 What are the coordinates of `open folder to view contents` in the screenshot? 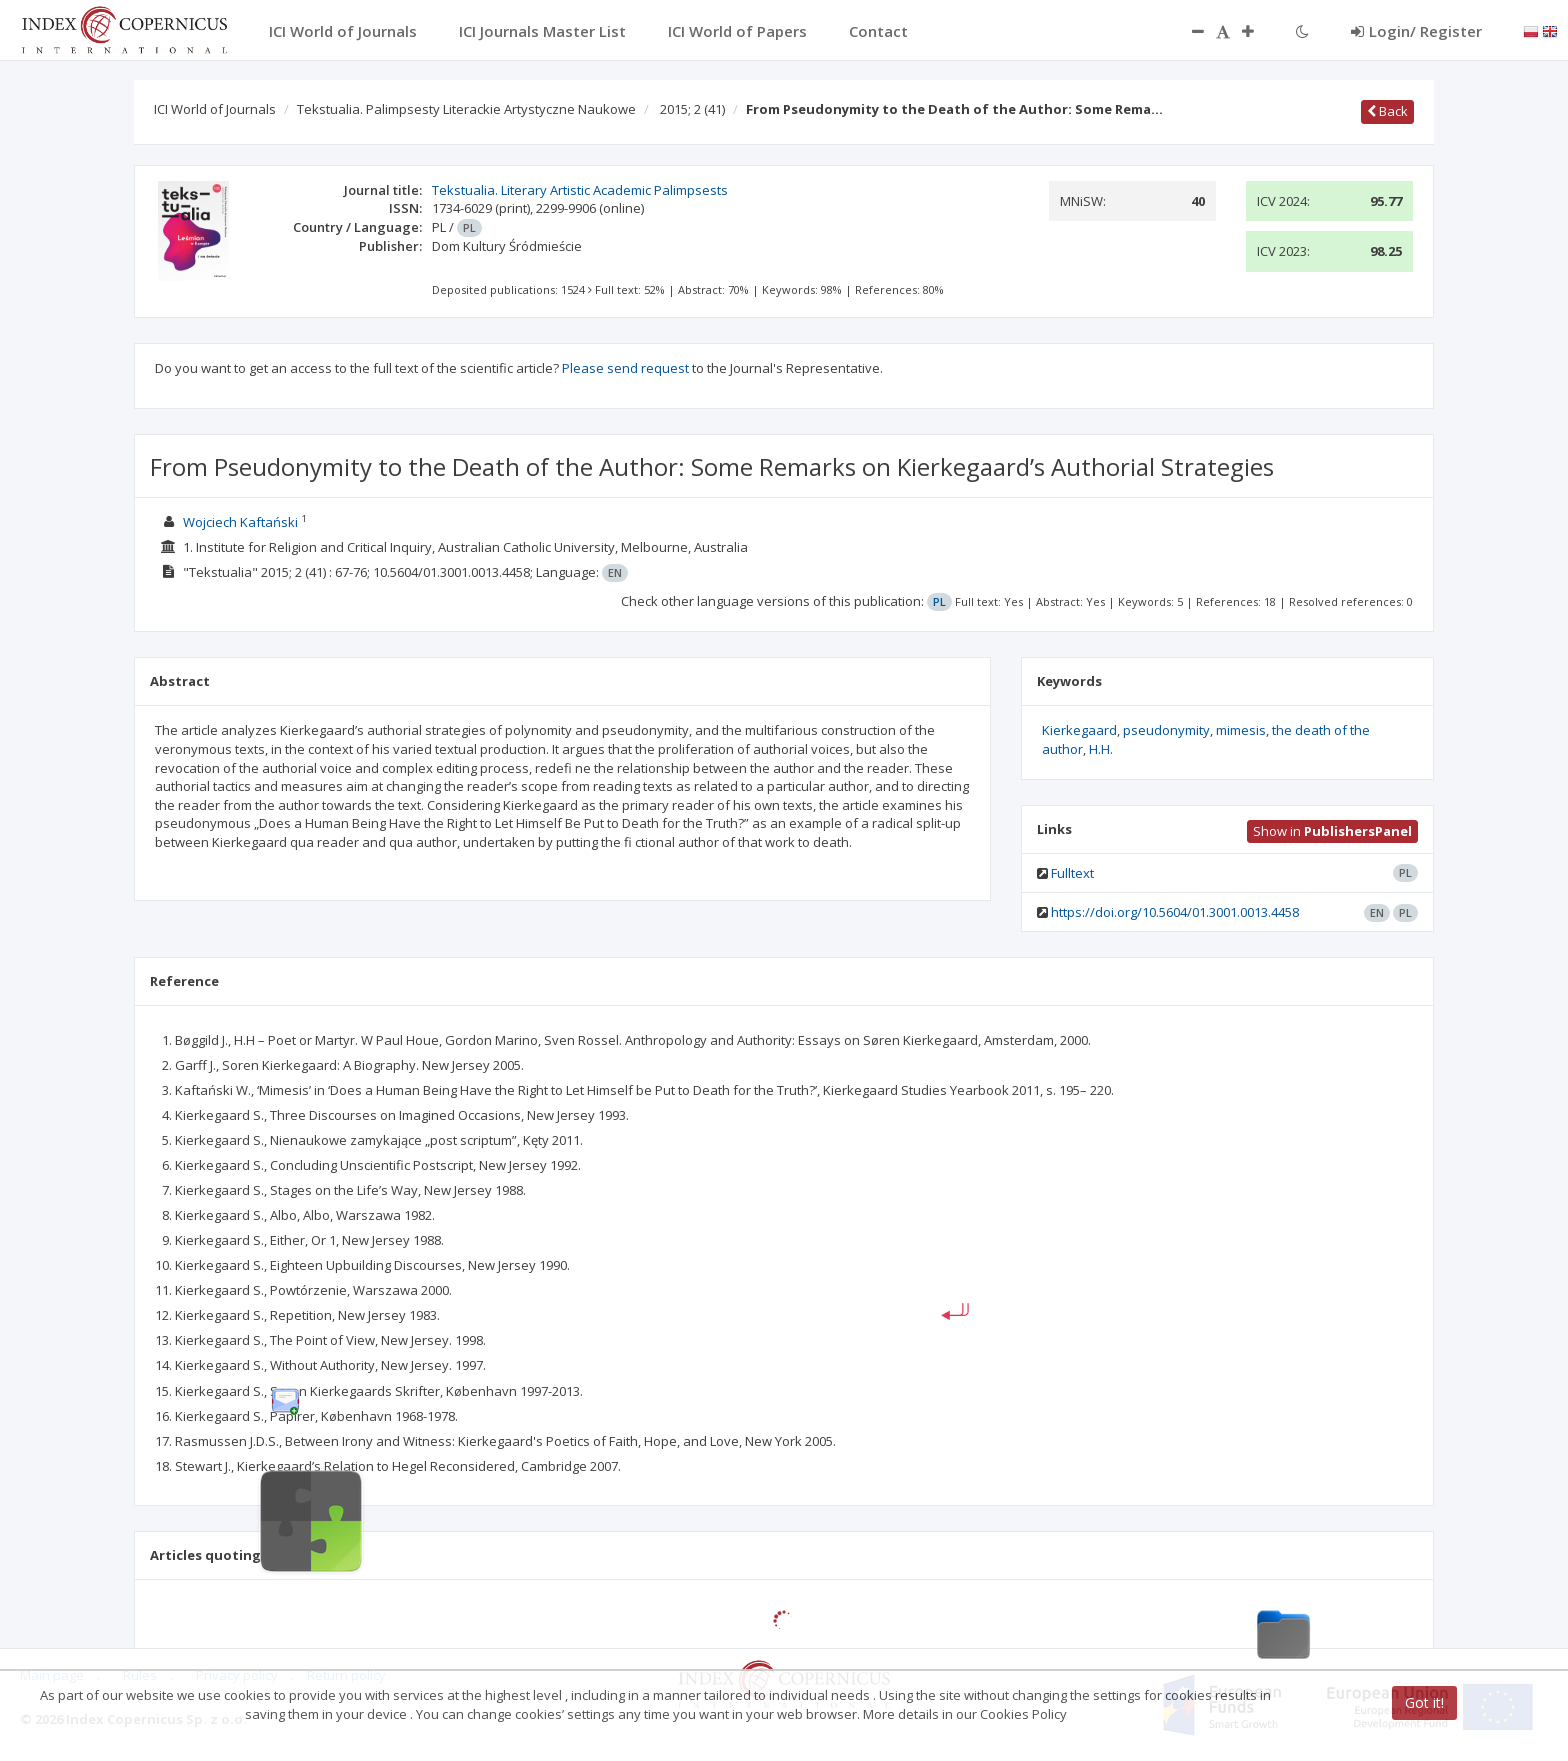 It's located at (1283, 1634).